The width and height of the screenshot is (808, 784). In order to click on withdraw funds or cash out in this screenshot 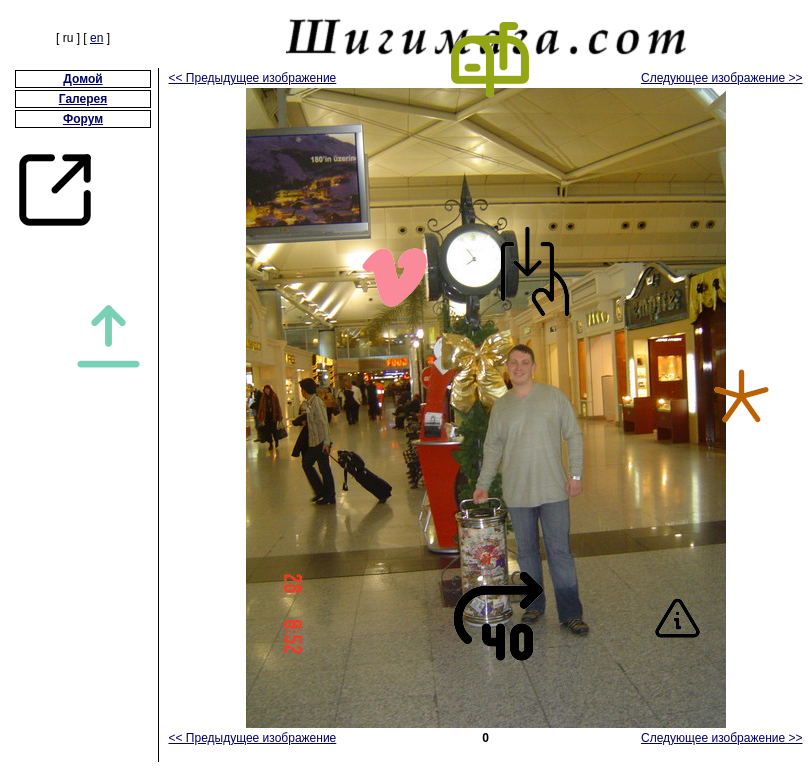, I will do `click(530, 271)`.